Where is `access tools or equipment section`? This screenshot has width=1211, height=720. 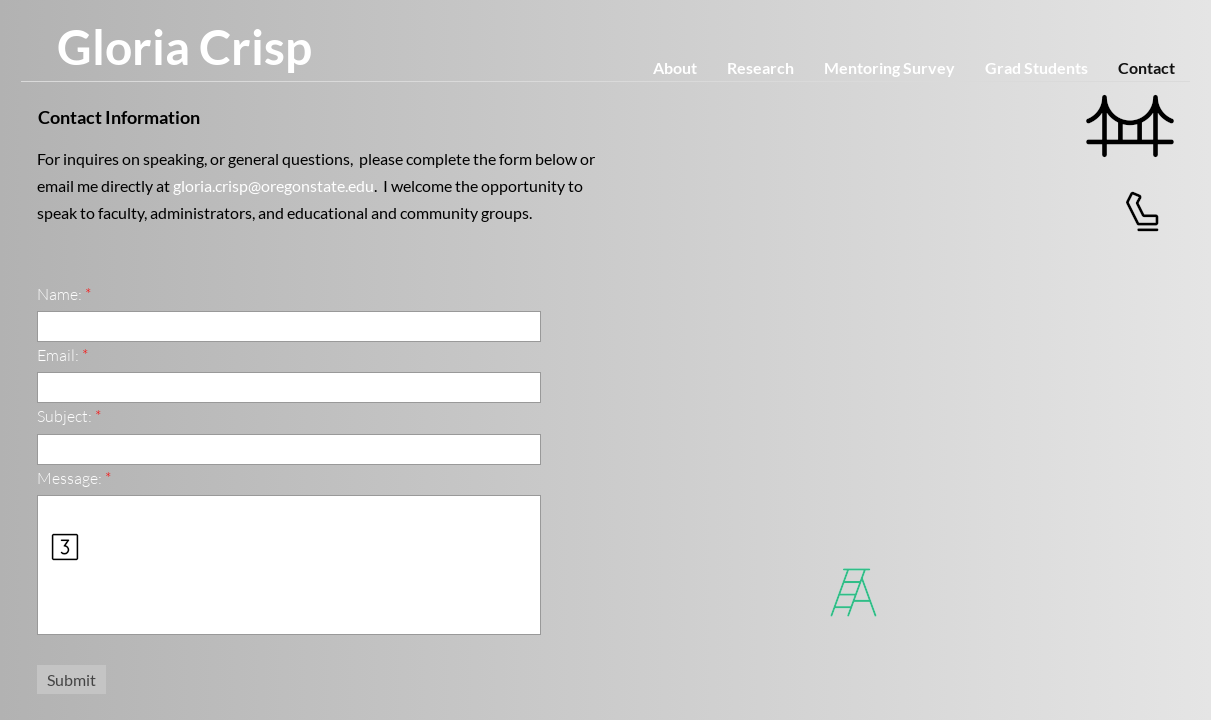 access tools or equipment section is located at coordinates (854, 592).